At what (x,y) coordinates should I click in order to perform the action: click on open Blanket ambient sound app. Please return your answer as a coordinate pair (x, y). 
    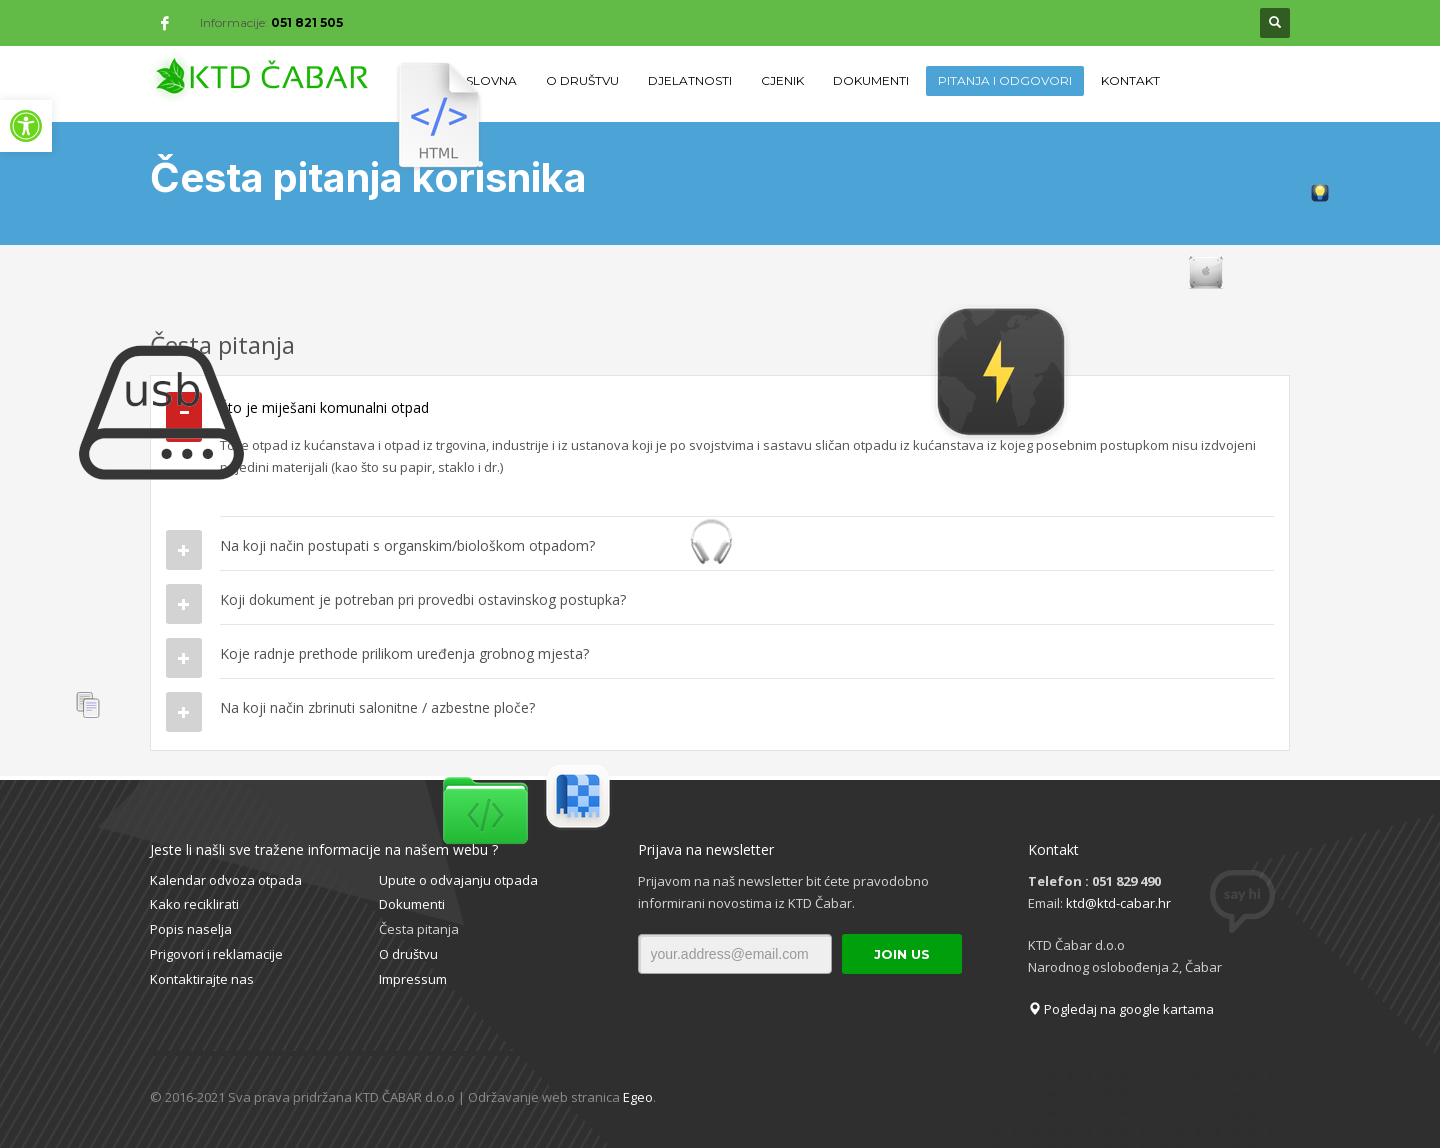
    Looking at the image, I should click on (578, 796).